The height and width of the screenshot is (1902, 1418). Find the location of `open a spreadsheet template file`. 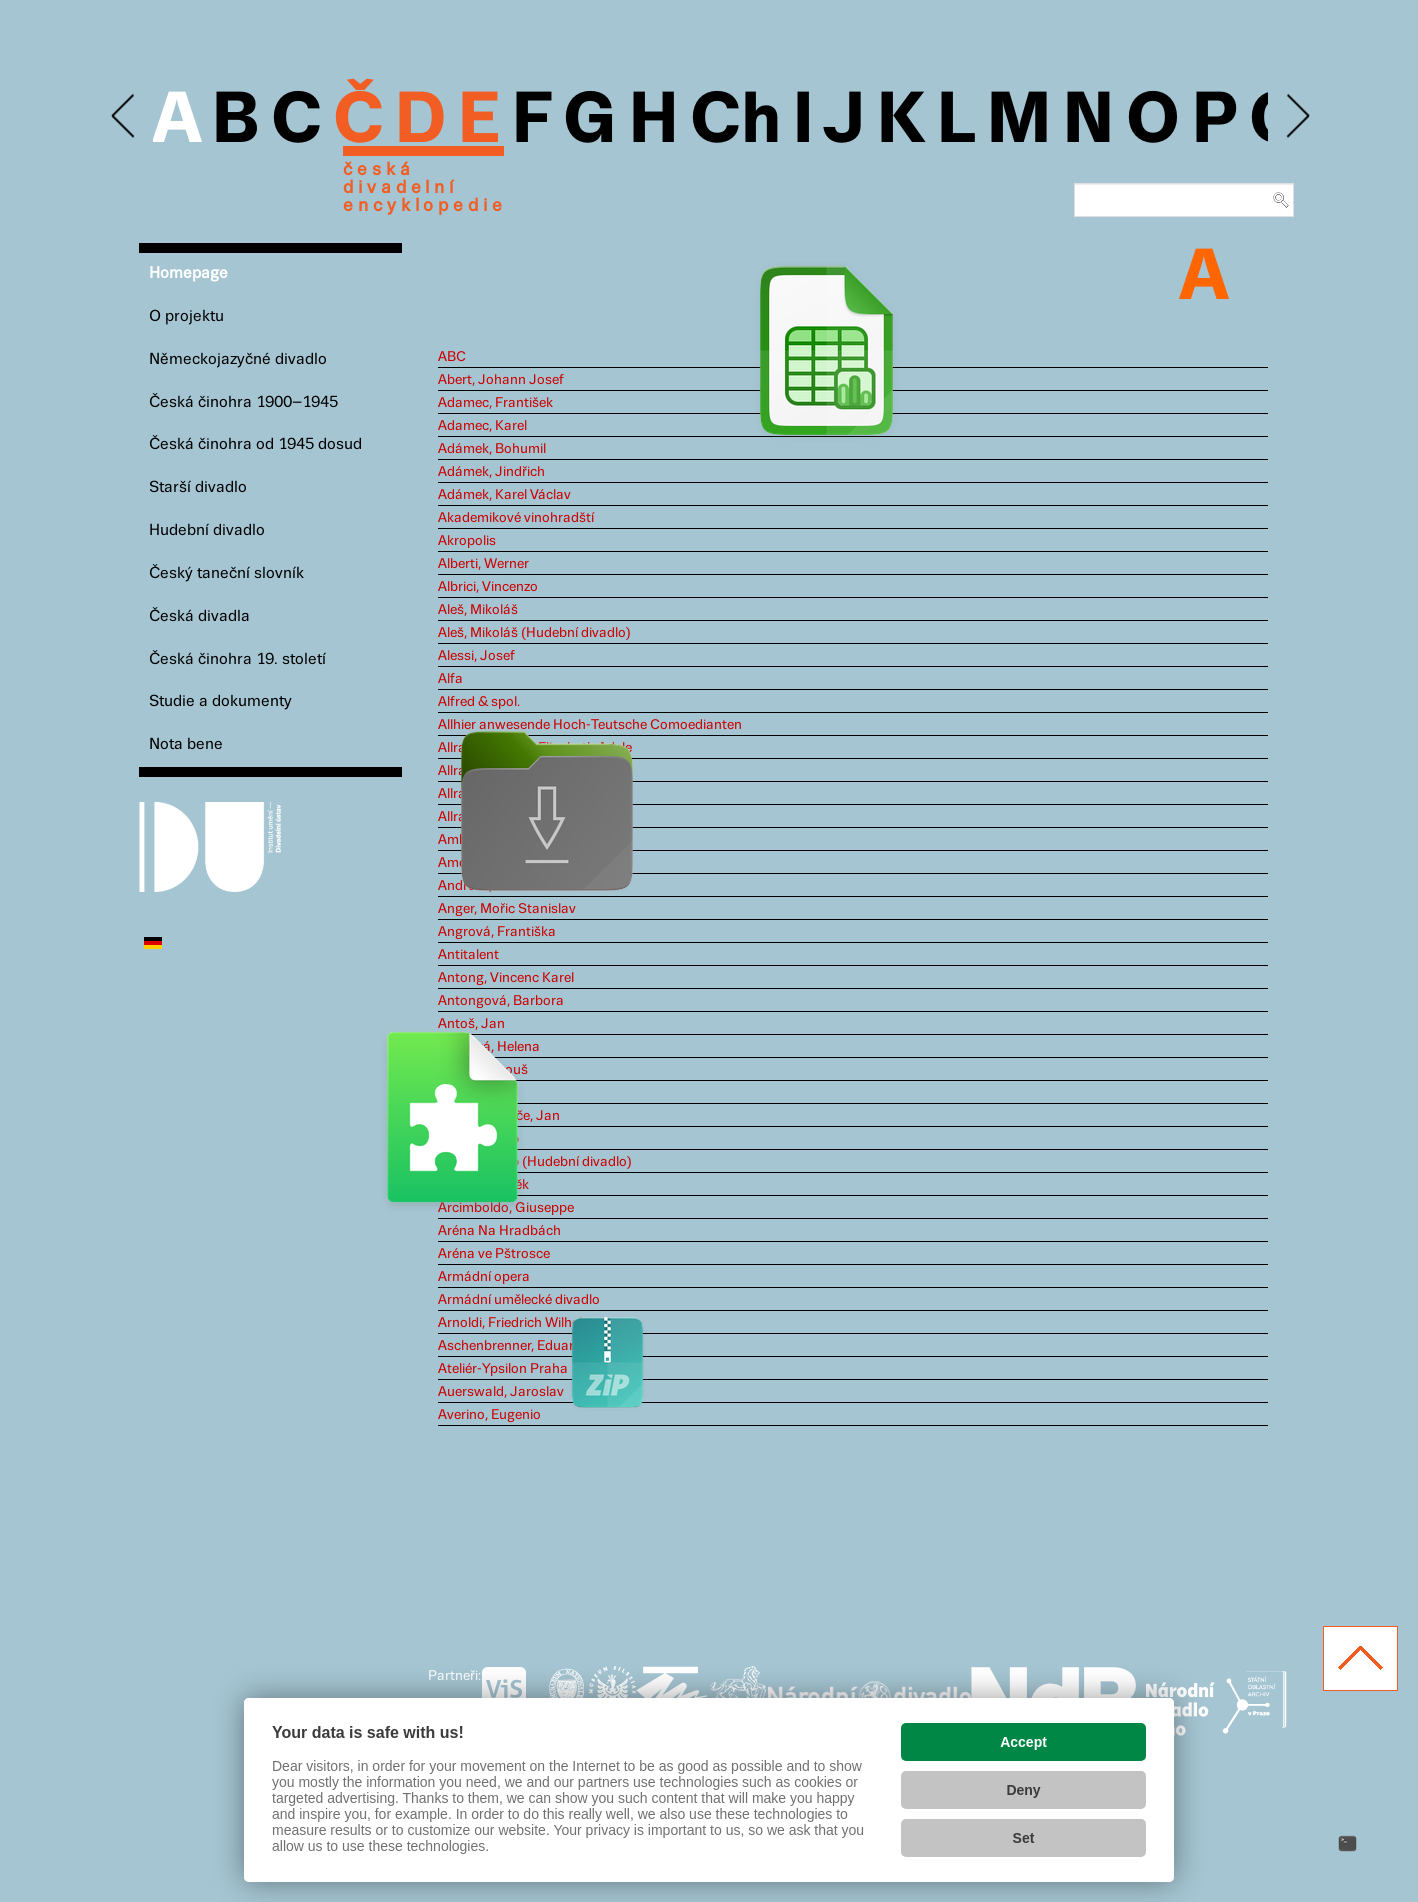

open a spreadsheet template file is located at coordinates (826, 350).